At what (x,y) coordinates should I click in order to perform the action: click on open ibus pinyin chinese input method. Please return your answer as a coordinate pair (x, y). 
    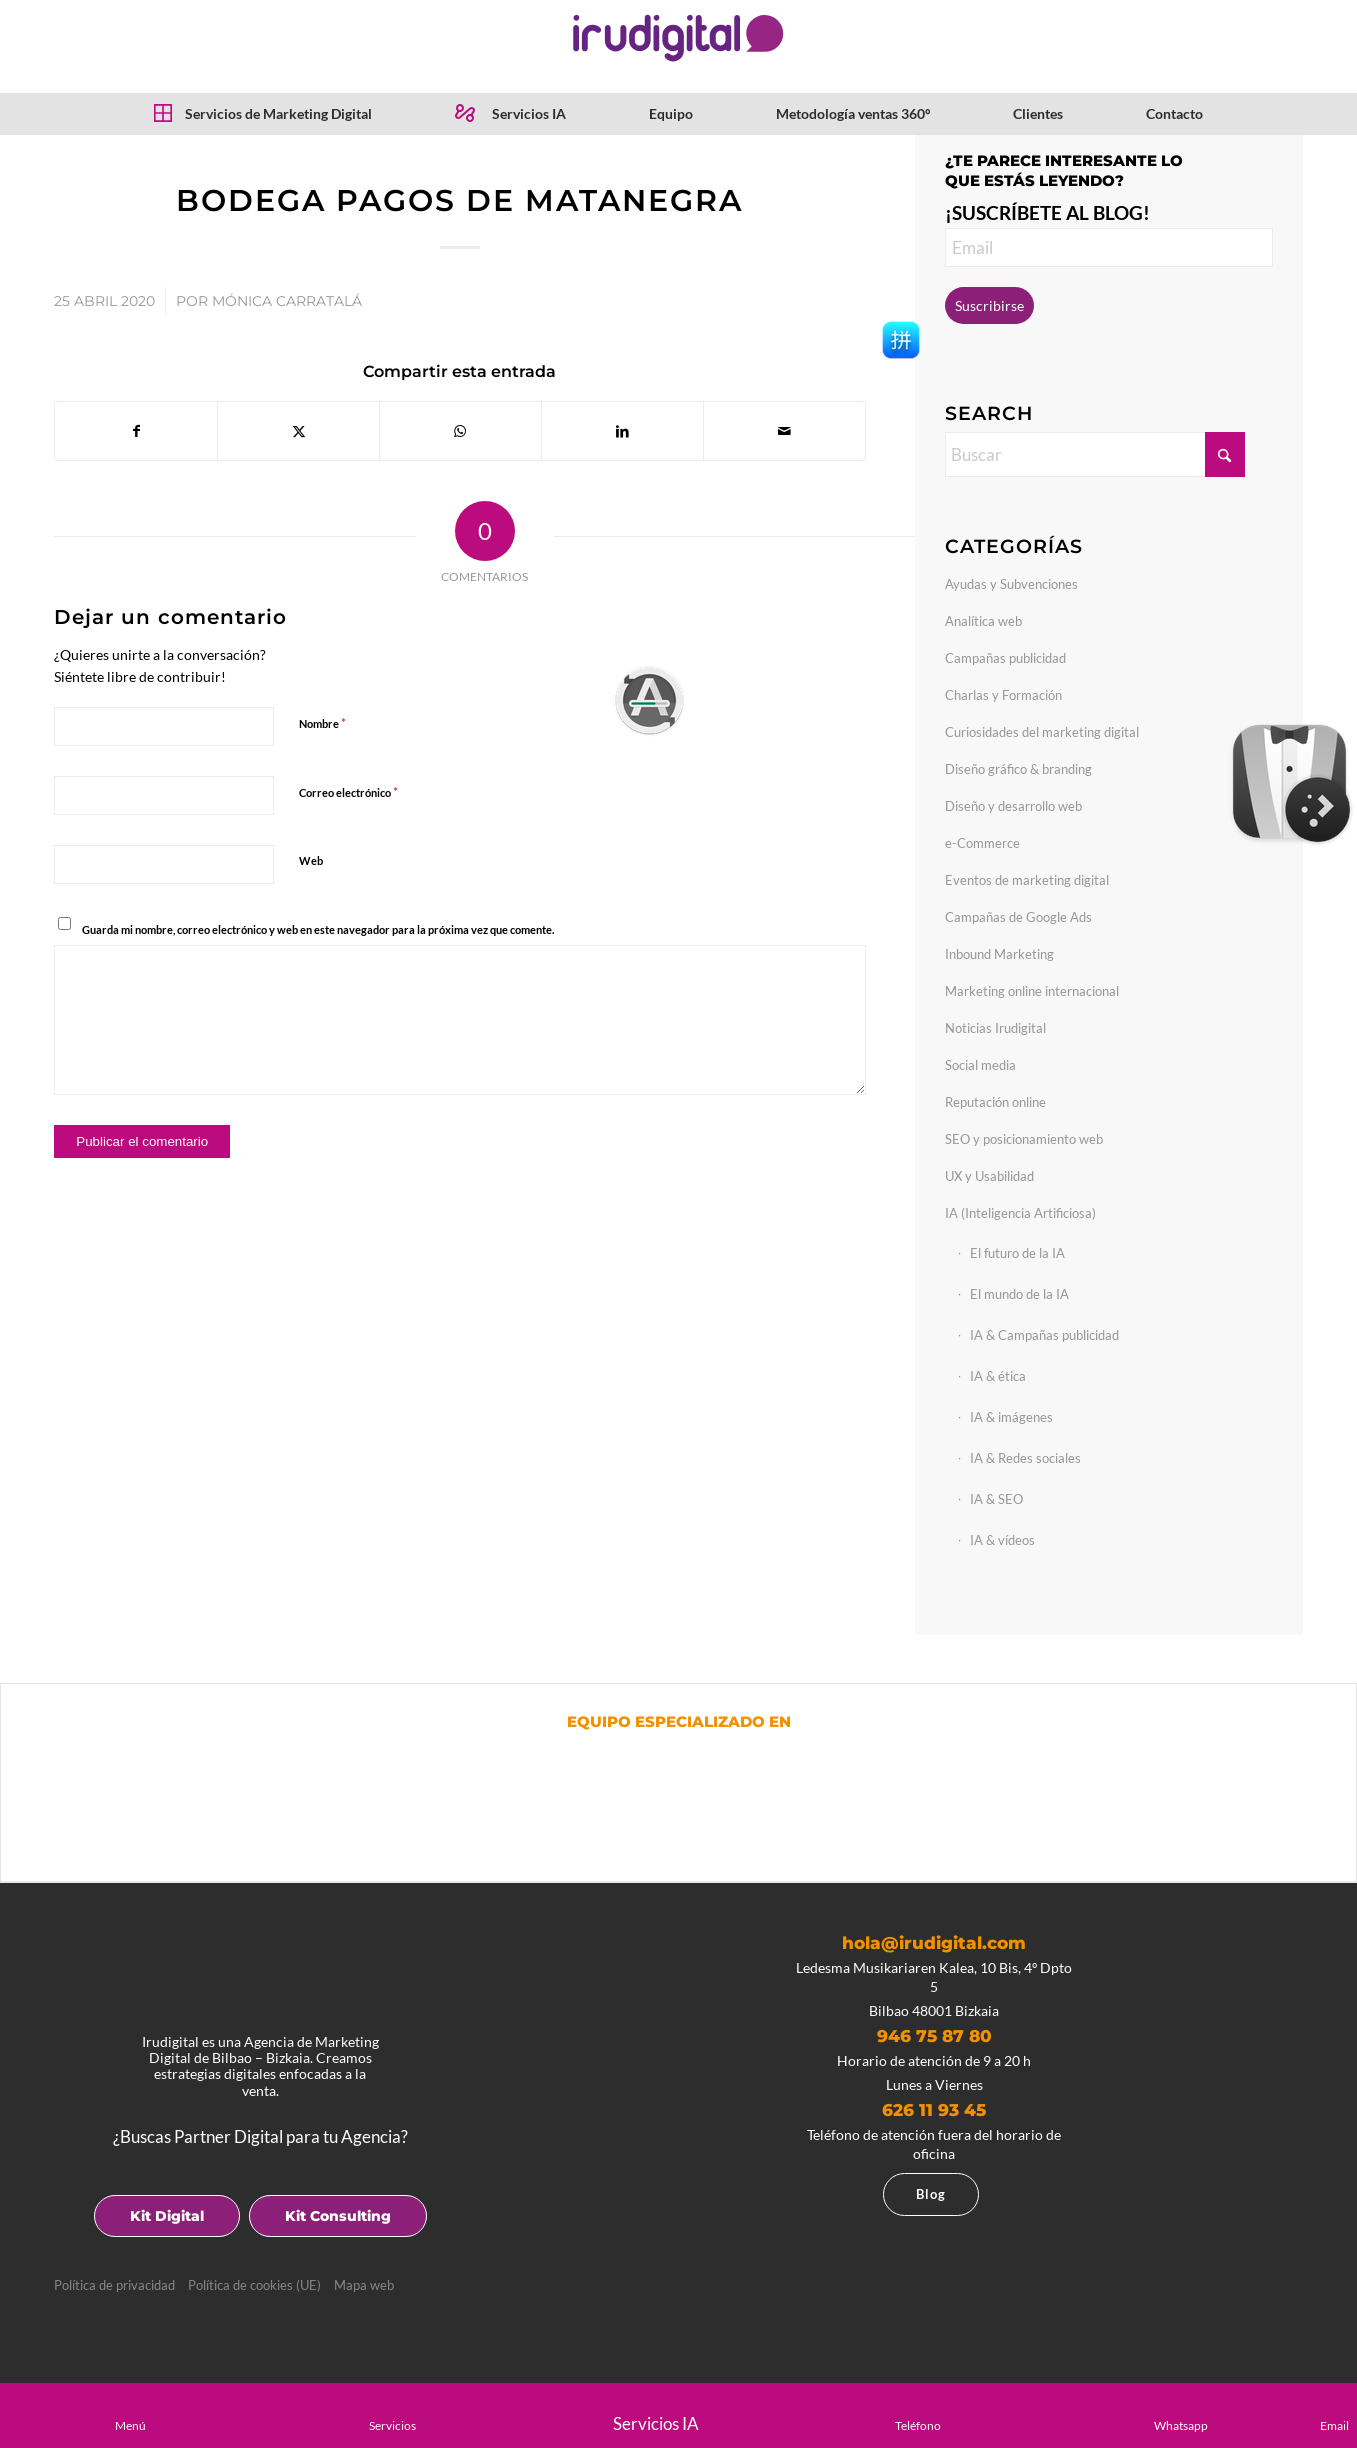
    Looking at the image, I should click on (901, 340).